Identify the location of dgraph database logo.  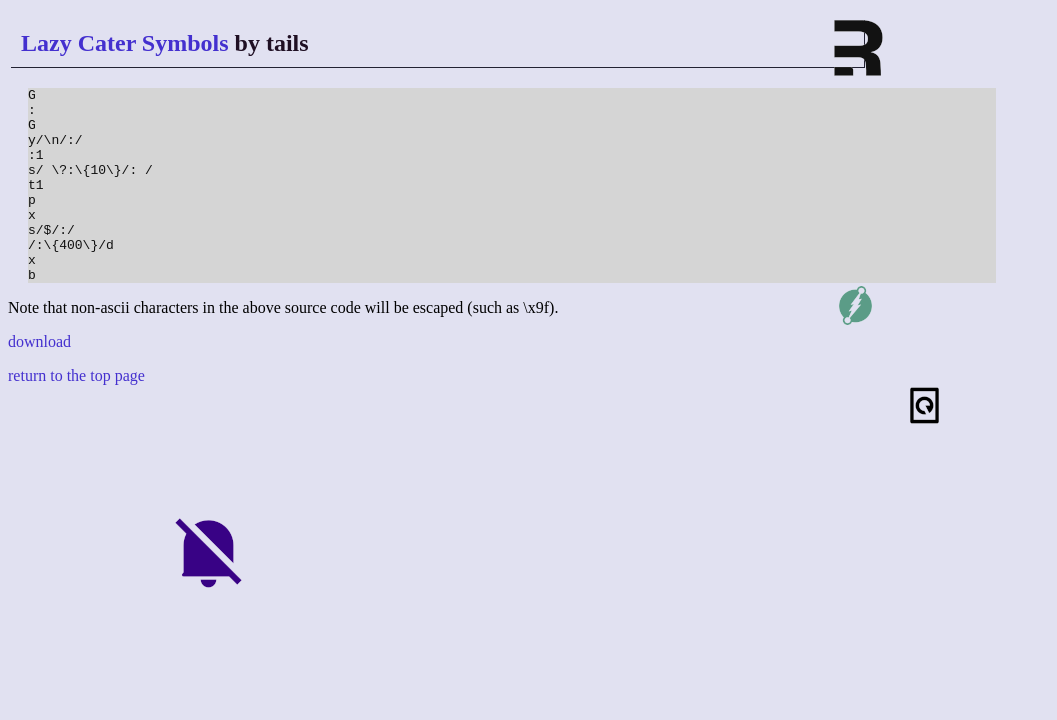
(855, 305).